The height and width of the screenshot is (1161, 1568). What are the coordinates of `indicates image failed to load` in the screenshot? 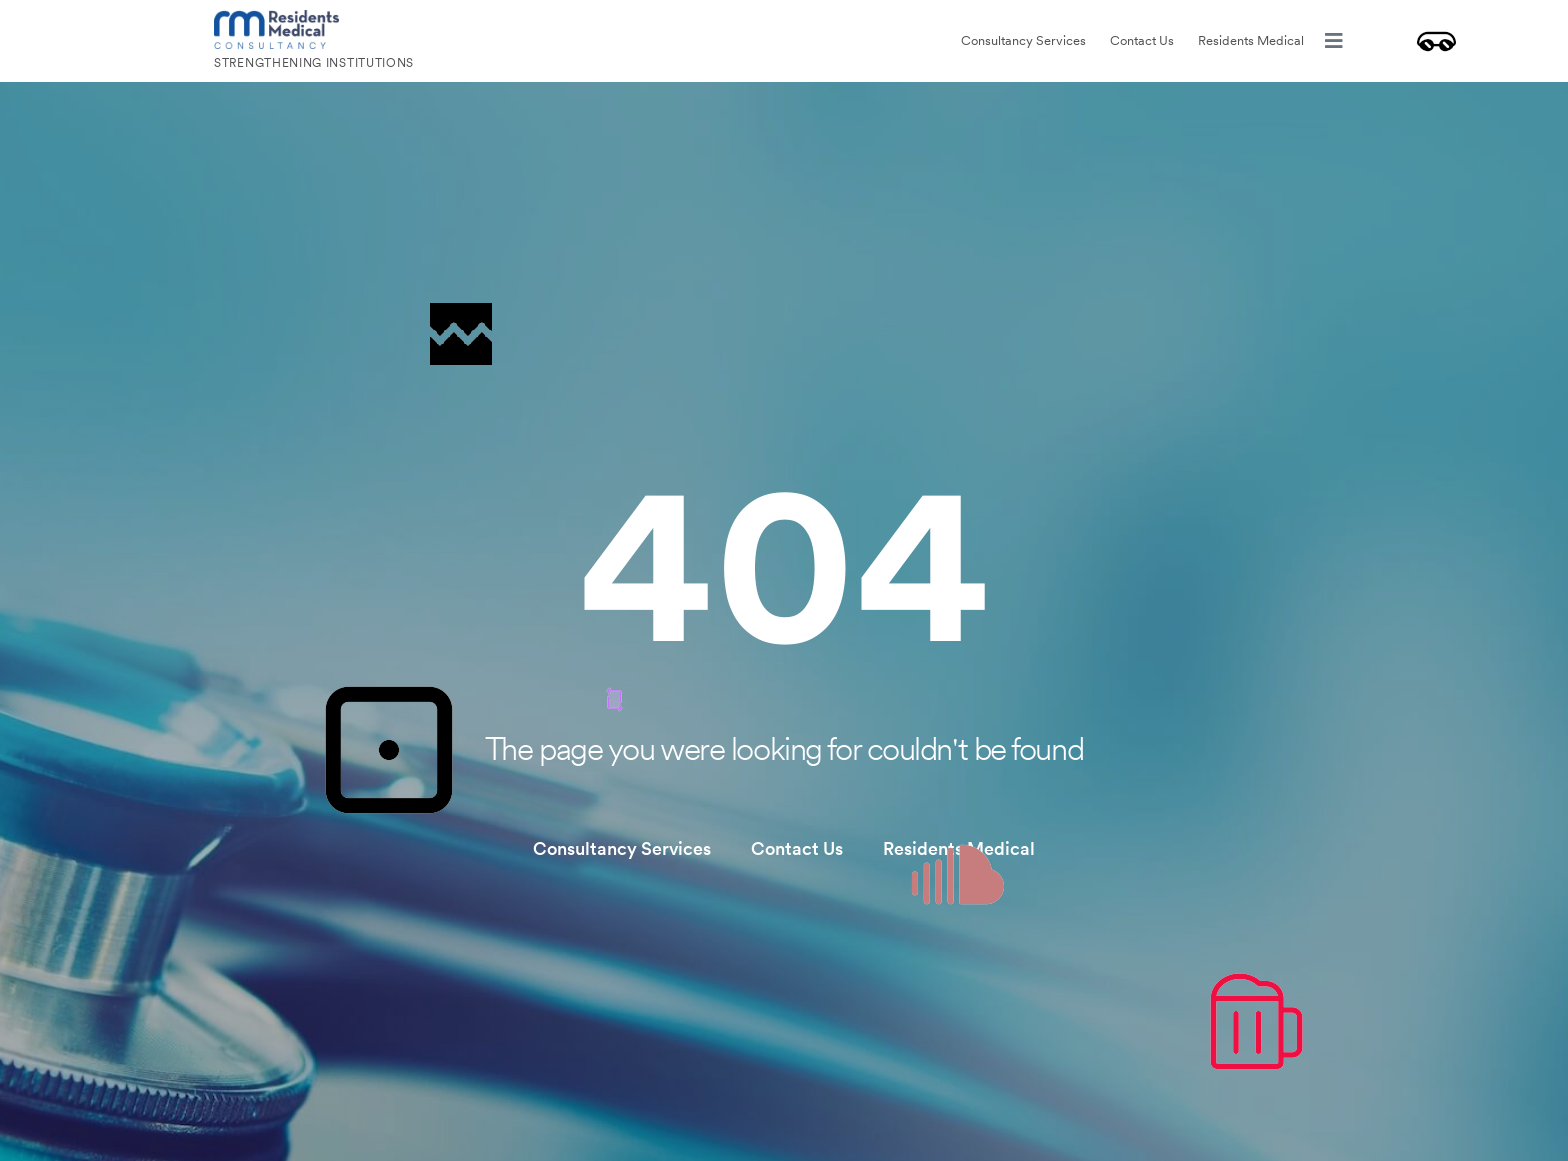 It's located at (461, 334).